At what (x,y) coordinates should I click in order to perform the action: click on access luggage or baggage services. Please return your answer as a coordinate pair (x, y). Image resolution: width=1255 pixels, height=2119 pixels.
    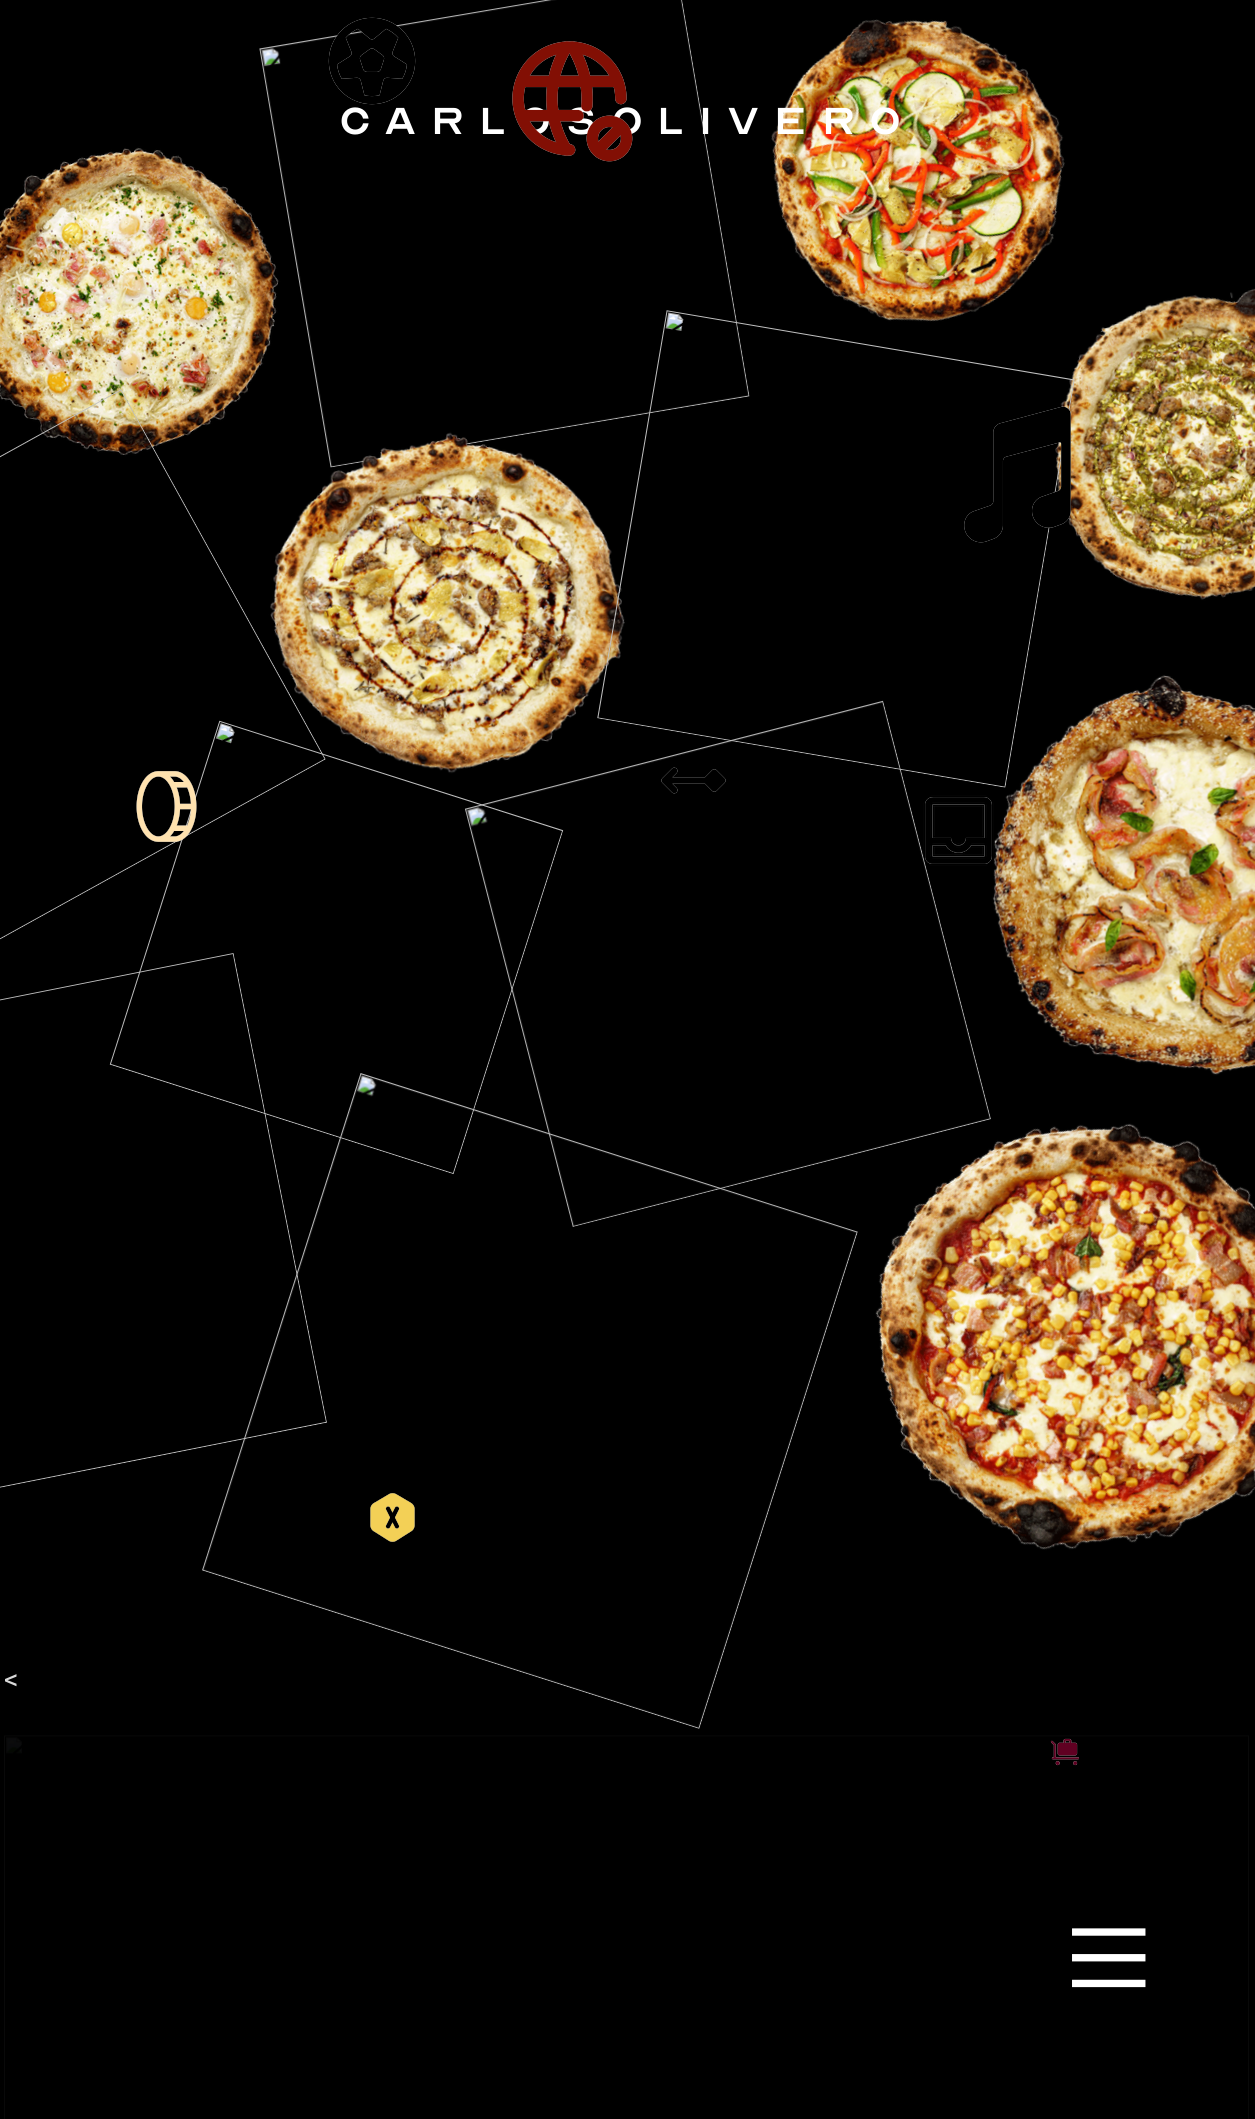
    Looking at the image, I should click on (1064, 1751).